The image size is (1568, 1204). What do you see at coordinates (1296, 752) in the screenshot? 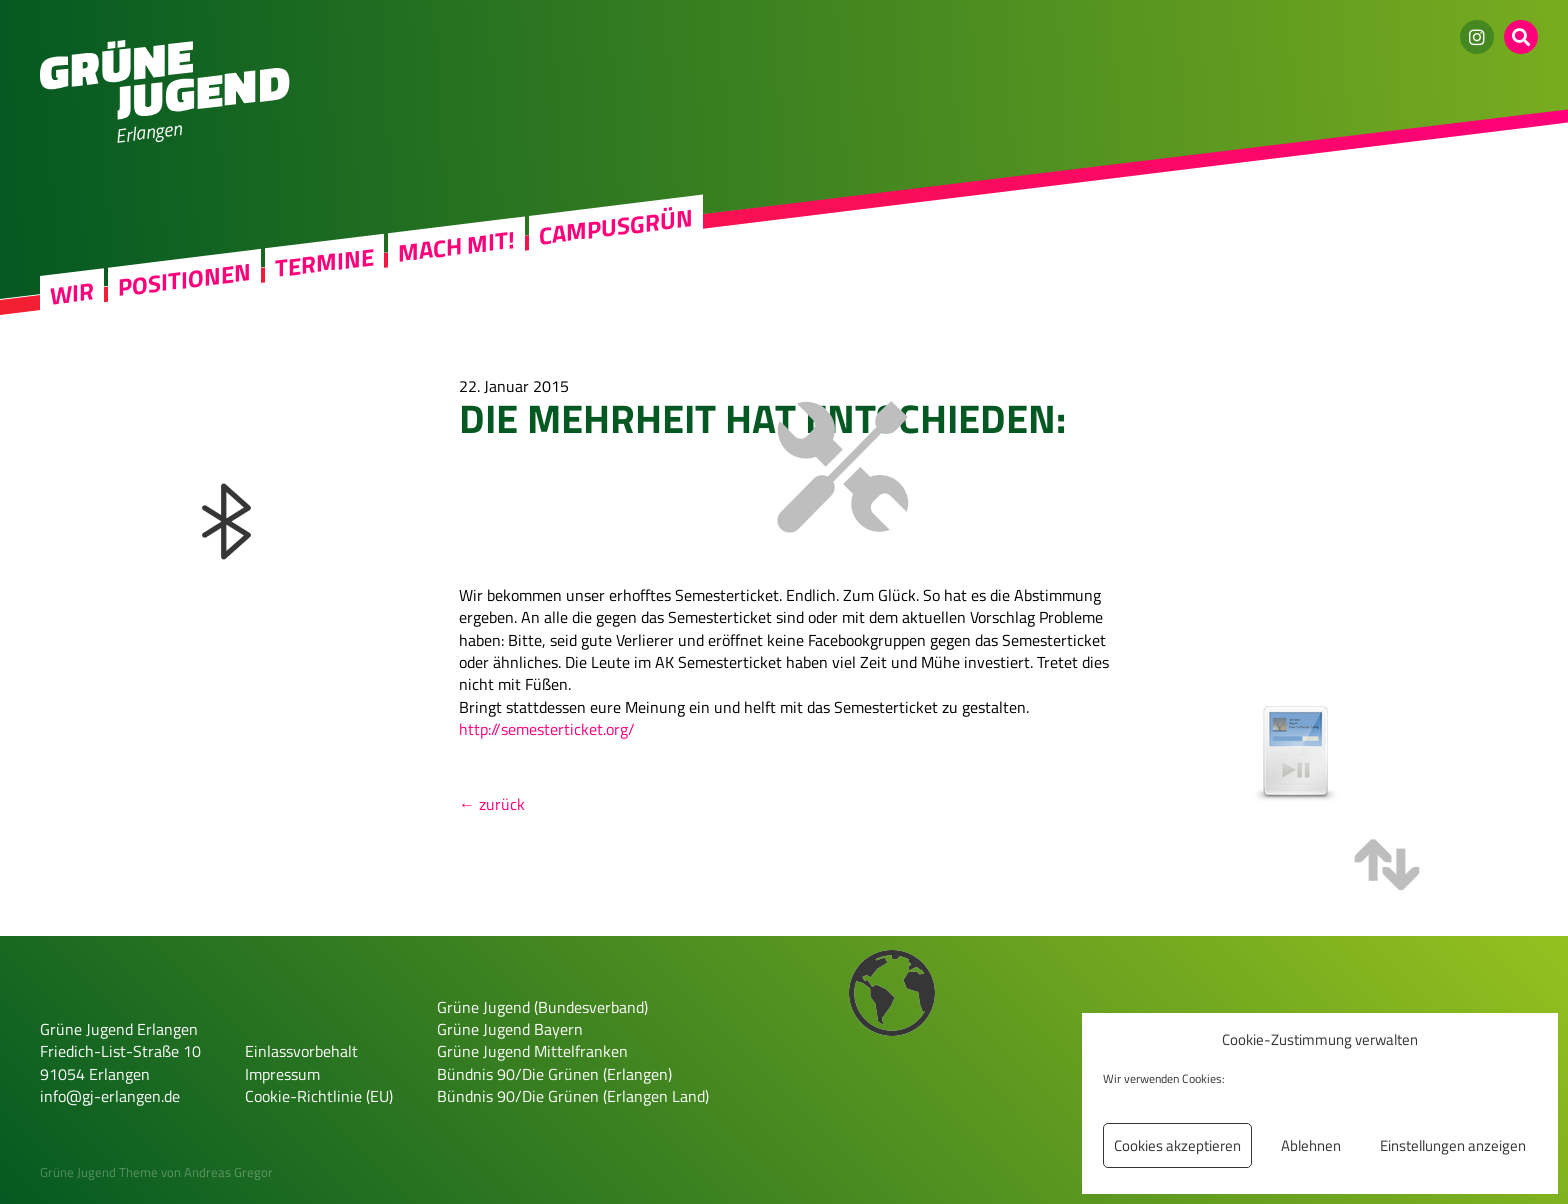
I see `open media player application` at bounding box center [1296, 752].